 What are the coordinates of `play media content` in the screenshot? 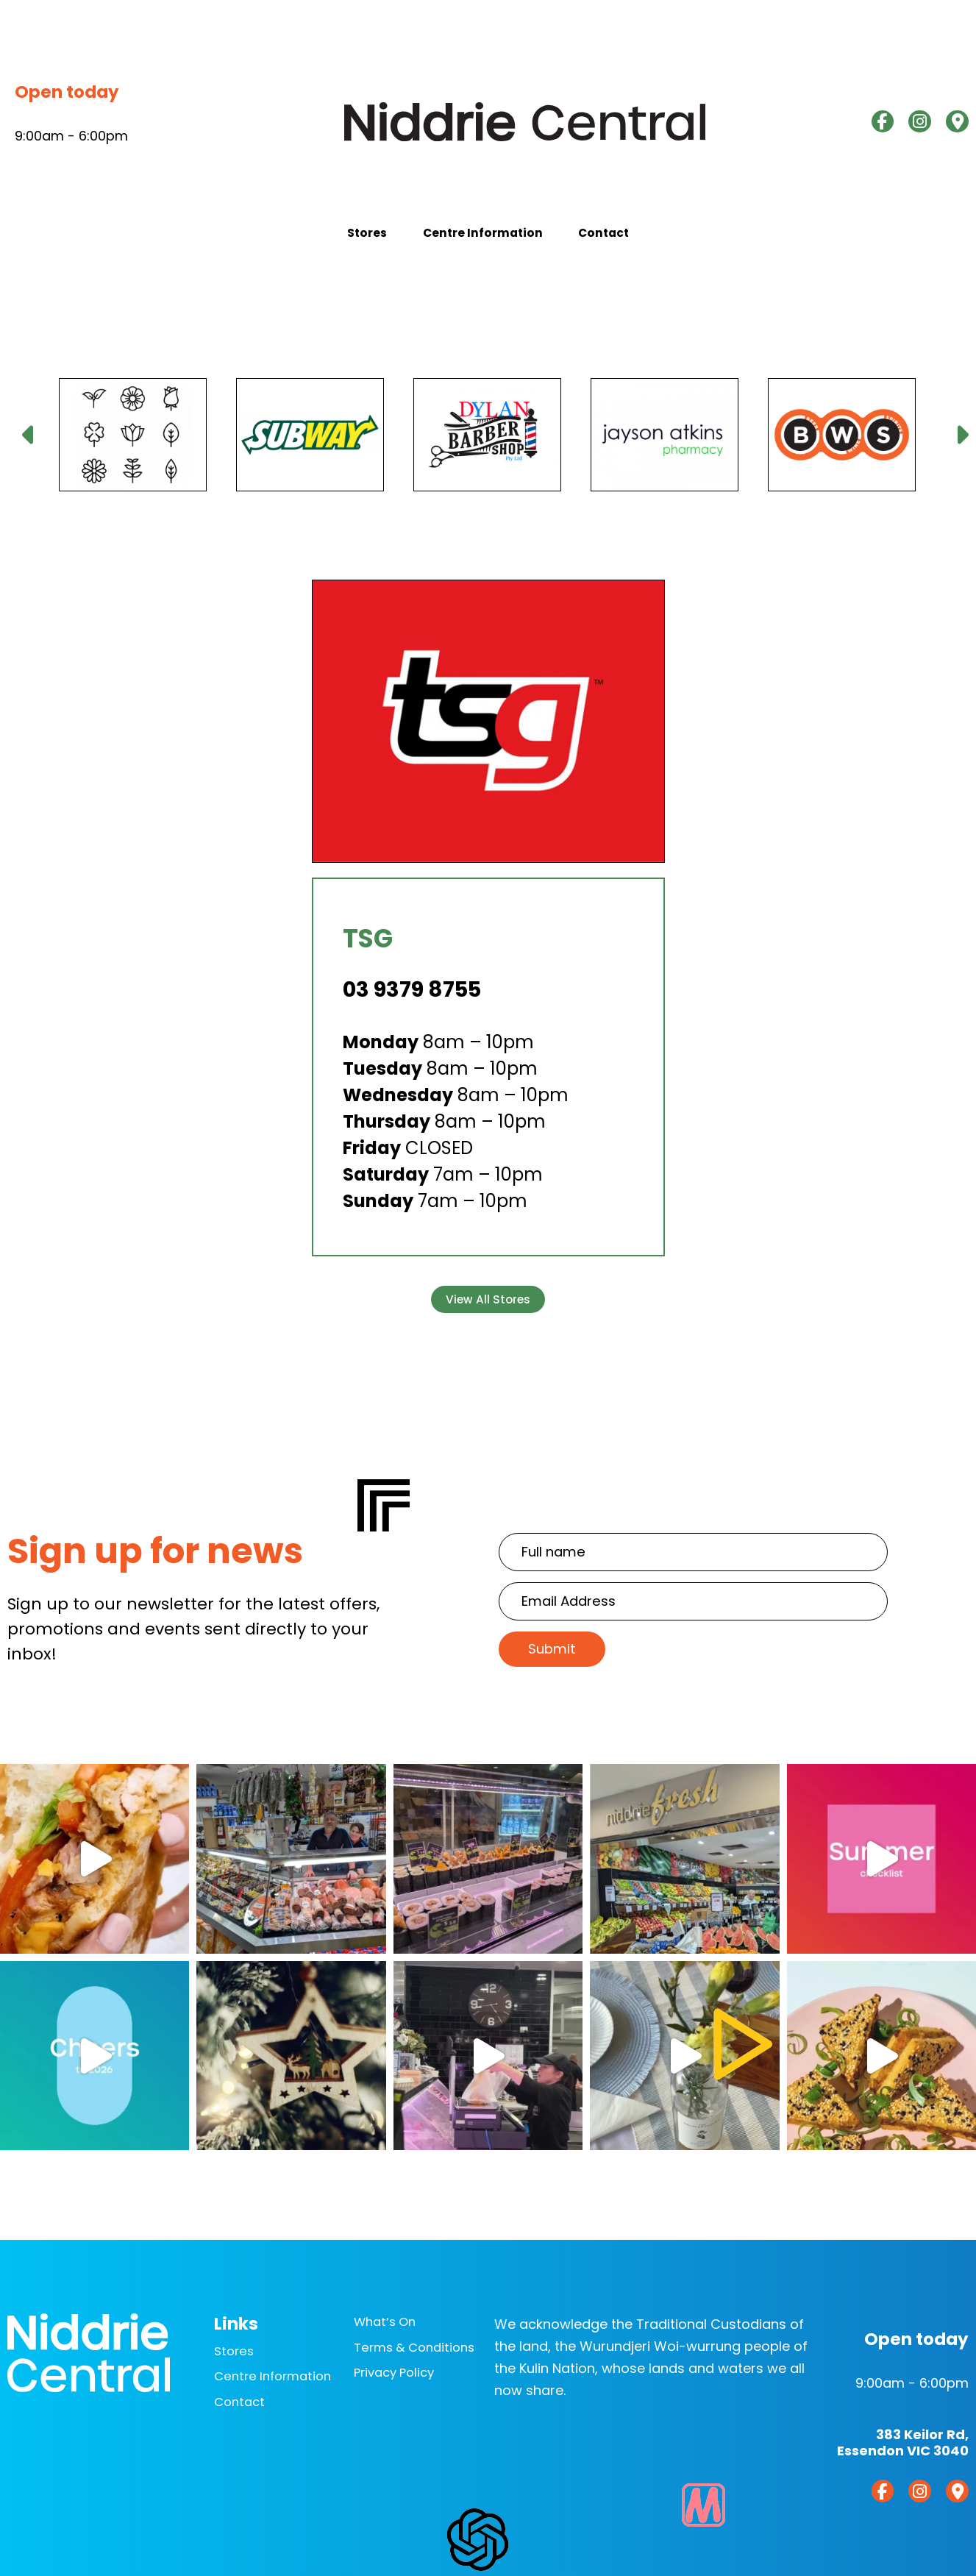 It's located at (737, 2044).